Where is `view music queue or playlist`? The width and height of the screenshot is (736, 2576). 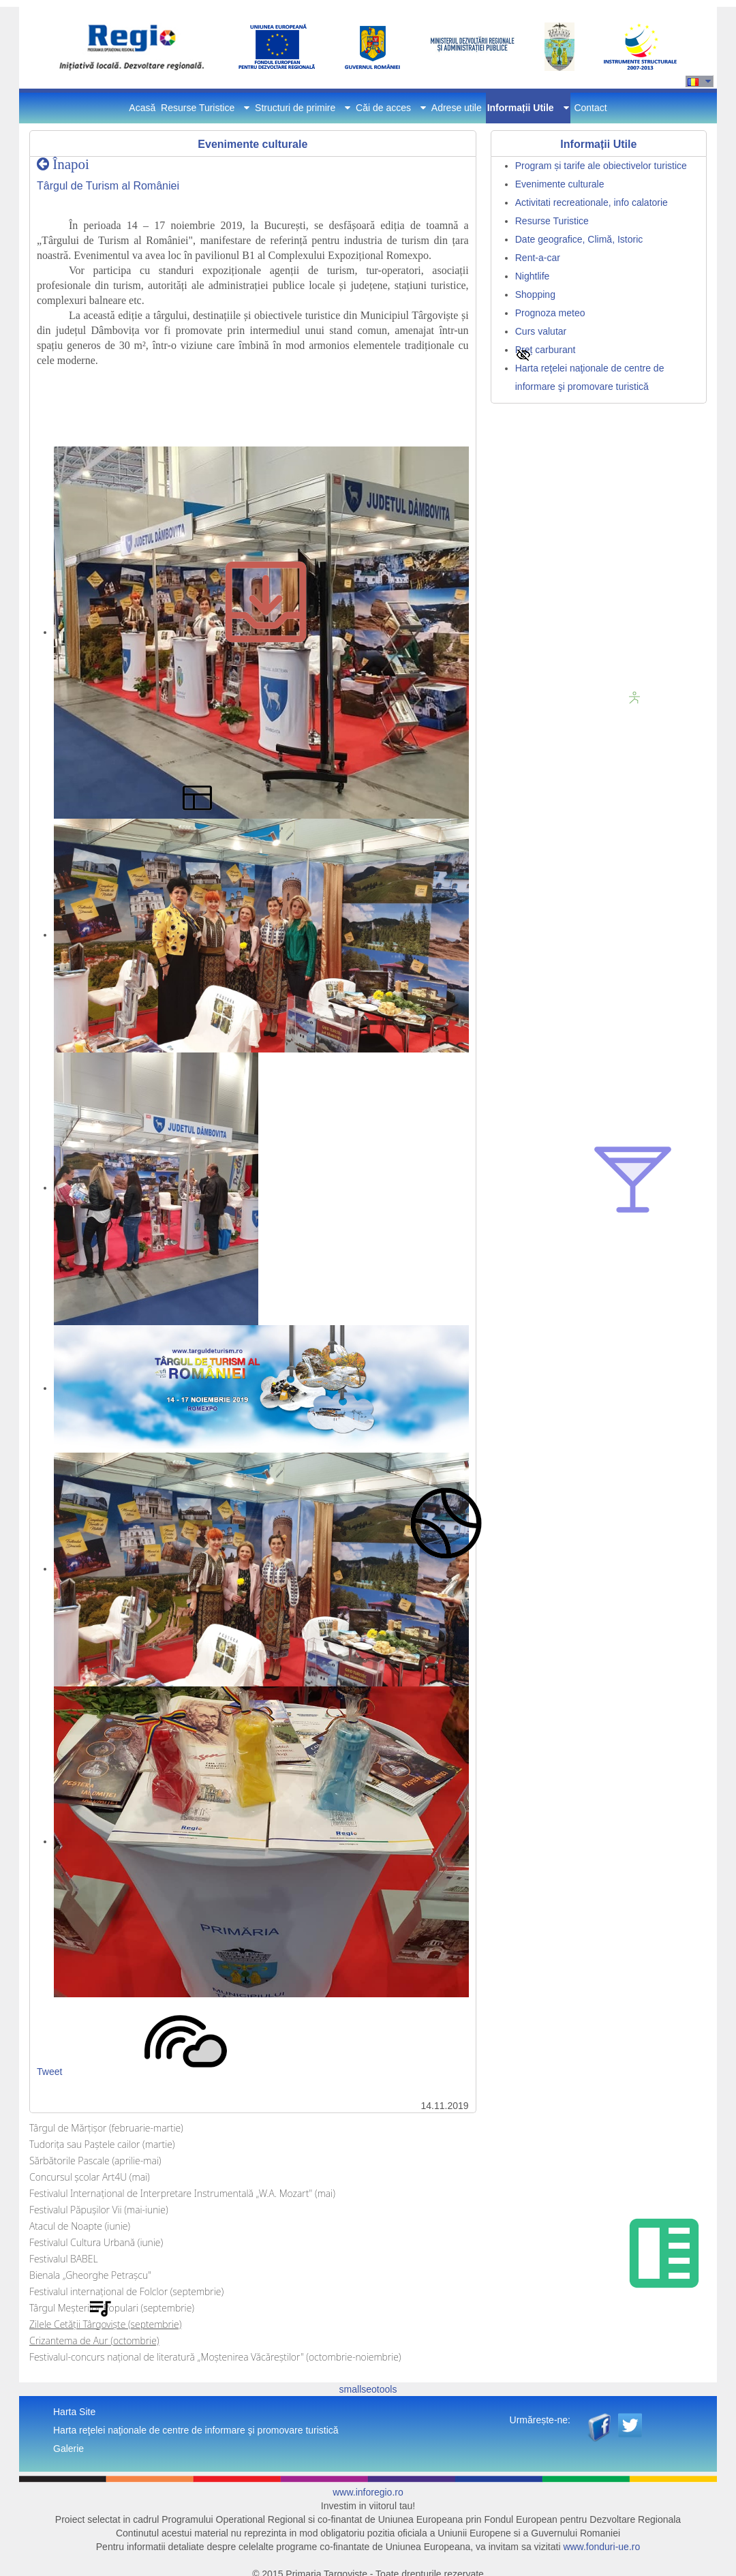
view music queue or playlist is located at coordinates (99, 2307).